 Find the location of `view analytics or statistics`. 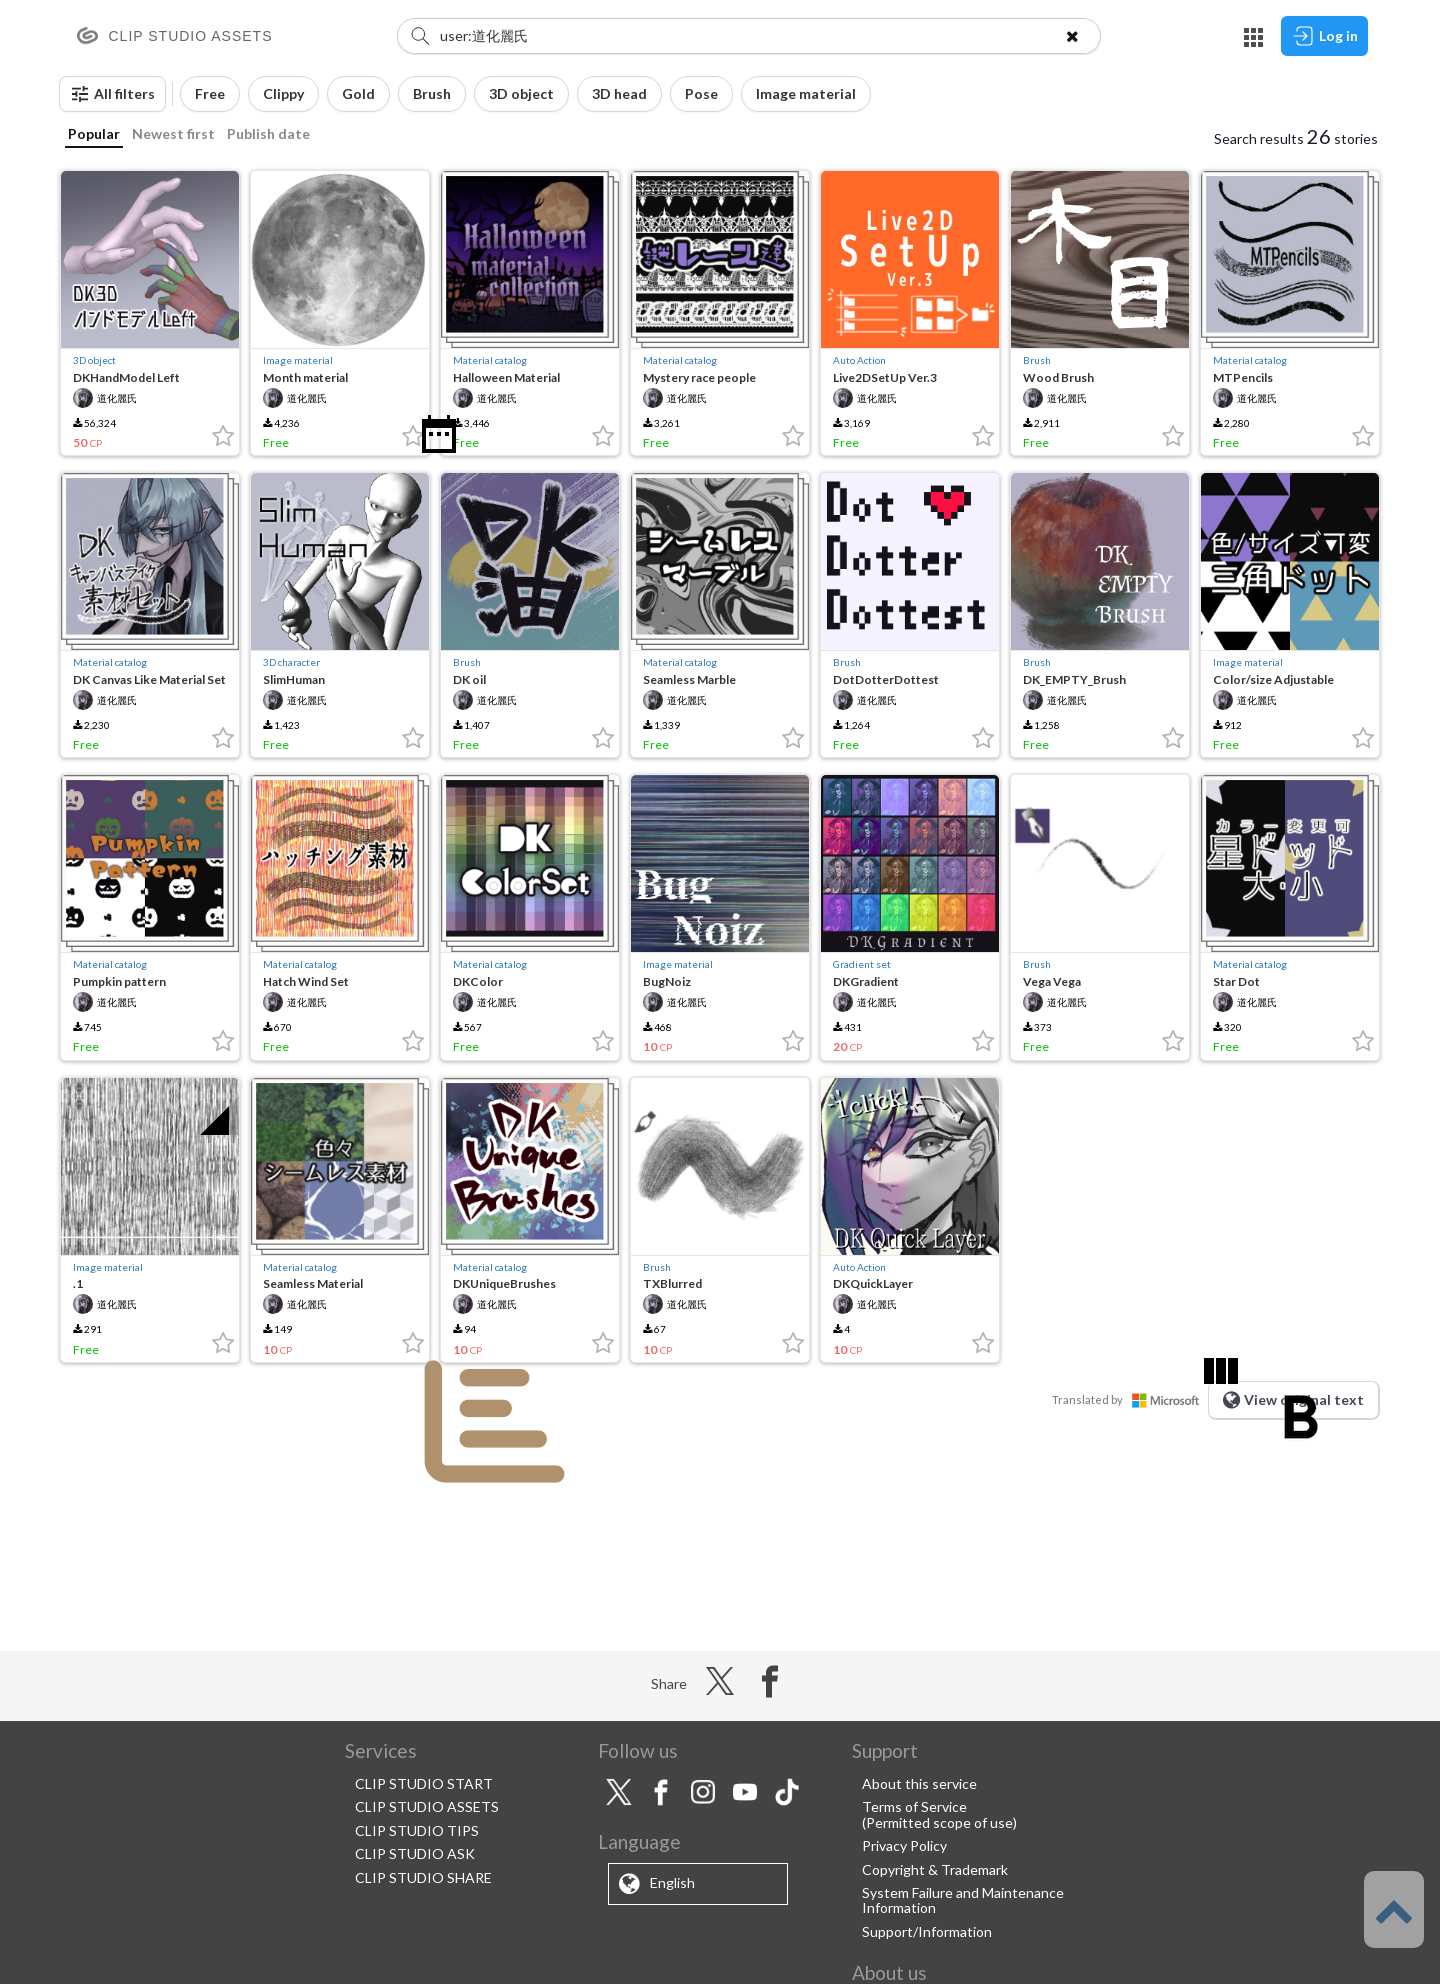

view analytics or statistics is located at coordinates (494, 1421).